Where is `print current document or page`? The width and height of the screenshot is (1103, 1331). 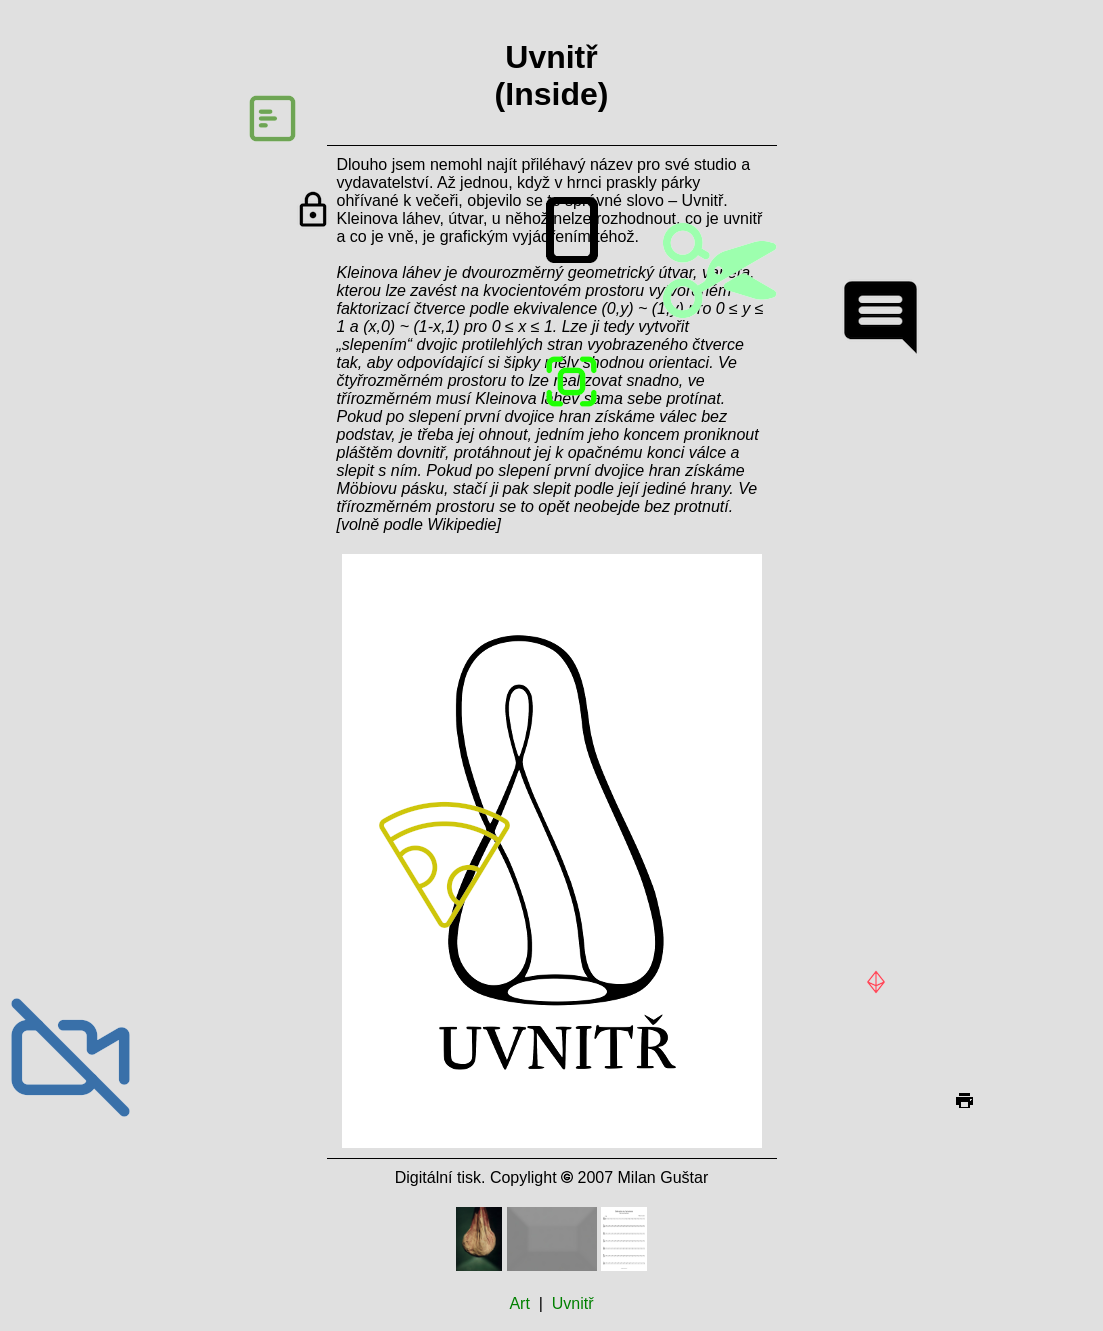
print current document or page is located at coordinates (964, 1100).